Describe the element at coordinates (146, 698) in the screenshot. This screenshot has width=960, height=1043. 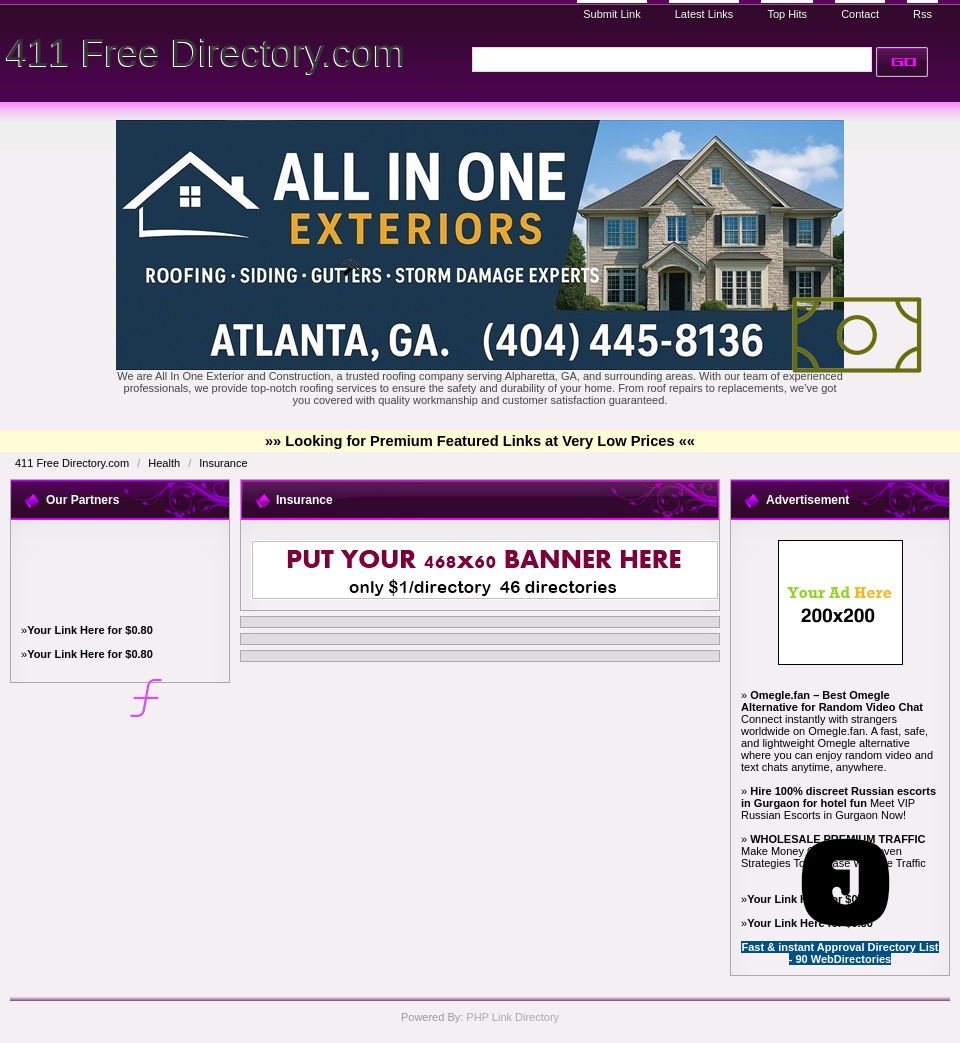
I see `access mathematical functions or formulas` at that location.